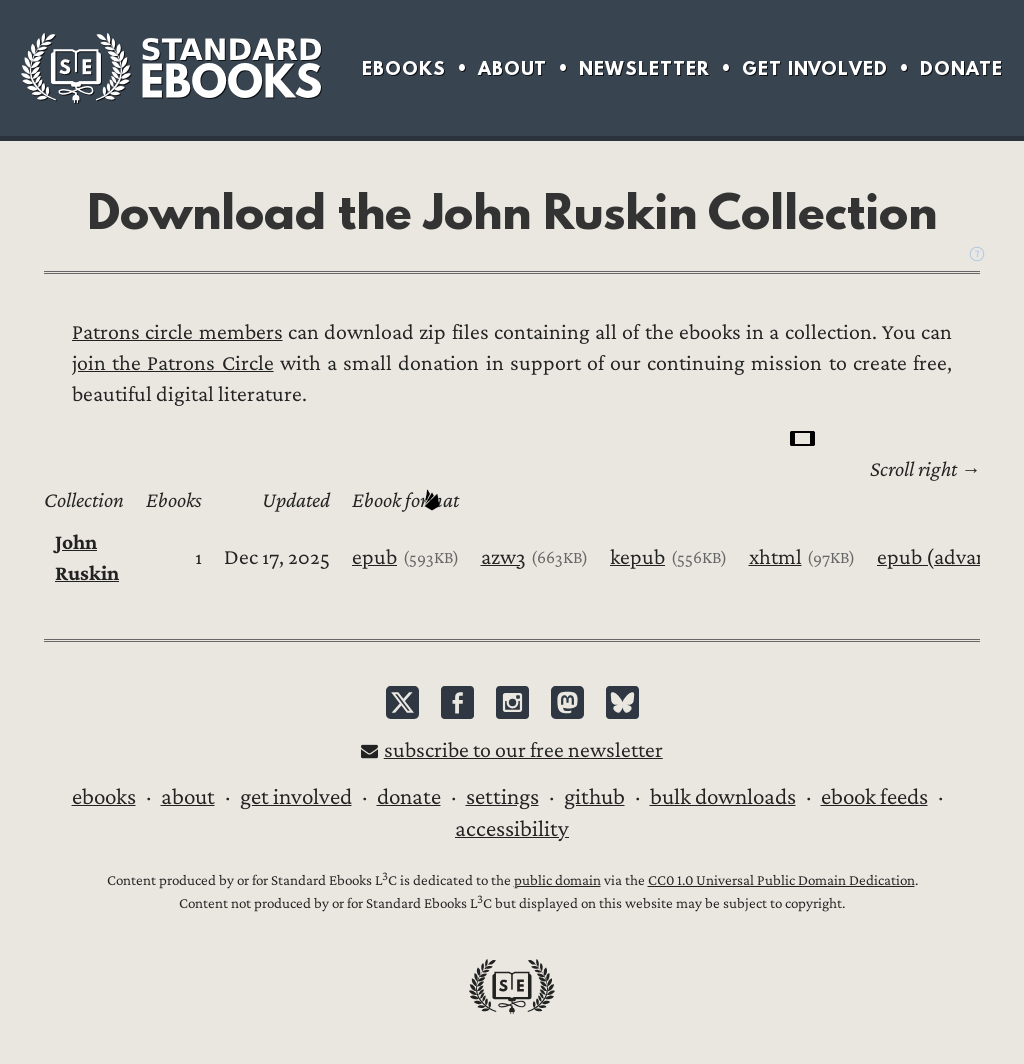 The width and height of the screenshot is (1024, 1064). What do you see at coordinates (977, 254) in the screenshot?
I see `indicates step 7 in a multi-step process` at bounding box center [977, 254].